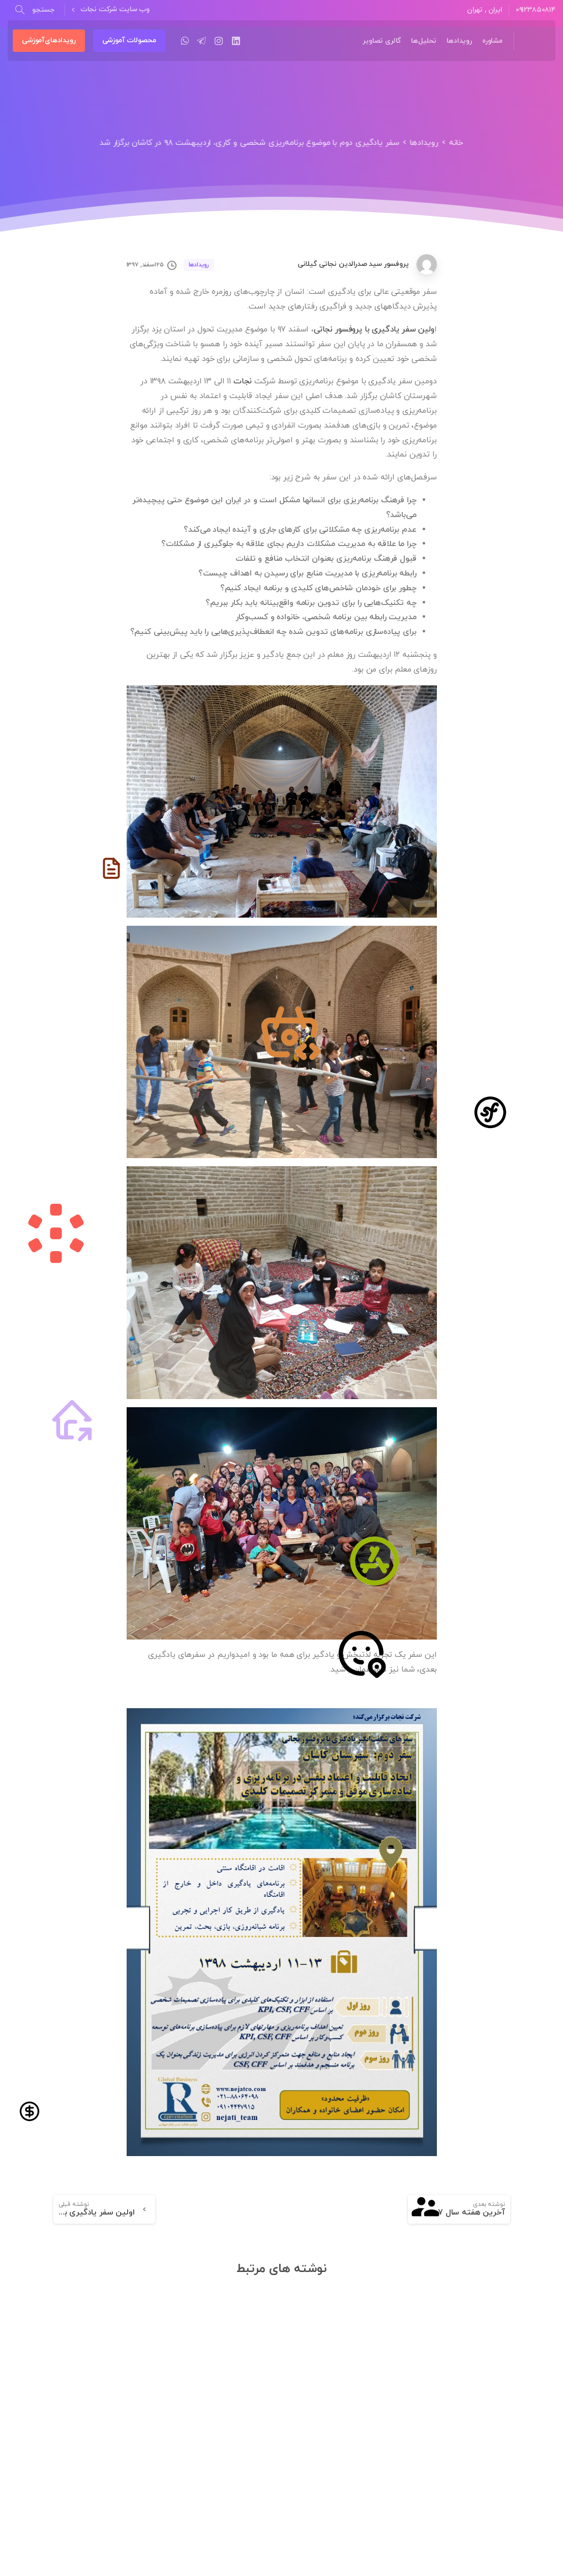 This screenshot has height=2576, width=563. Describe the element at coordinates (374, 1561) in the screenshot. I see `download apps from the app store` at that location.